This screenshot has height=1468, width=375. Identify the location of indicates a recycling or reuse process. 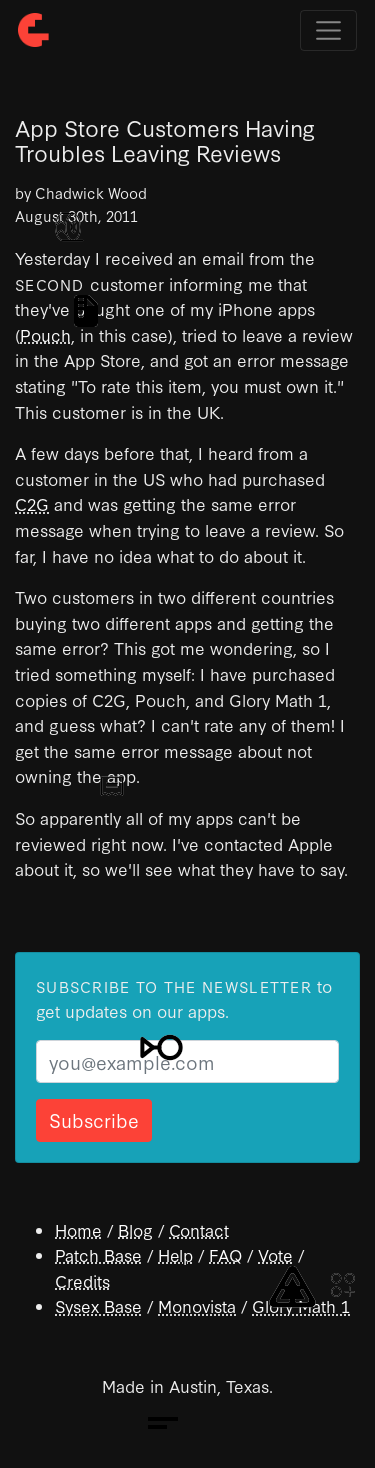
(292, 1287).